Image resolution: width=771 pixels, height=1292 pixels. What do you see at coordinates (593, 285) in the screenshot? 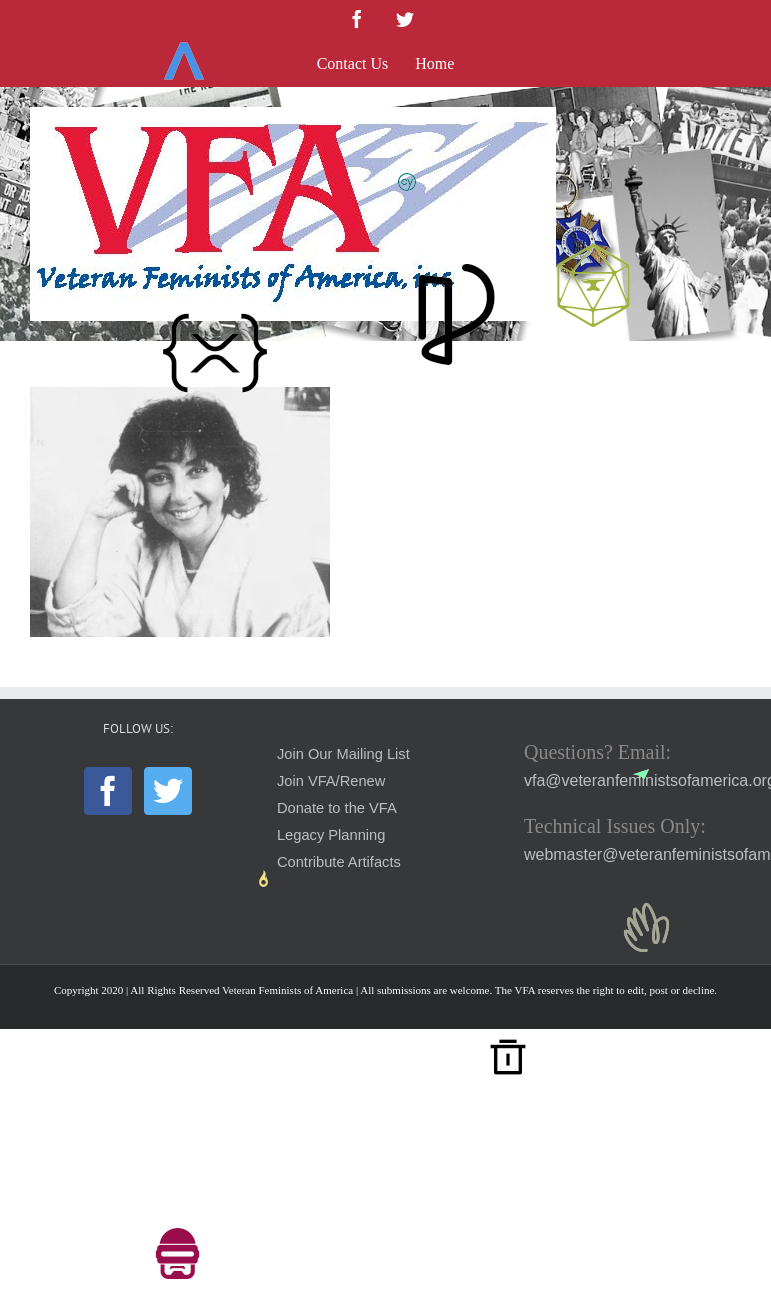
I see `launch Foundry Virtual Tabletop application` at bounding box center [593, 285].